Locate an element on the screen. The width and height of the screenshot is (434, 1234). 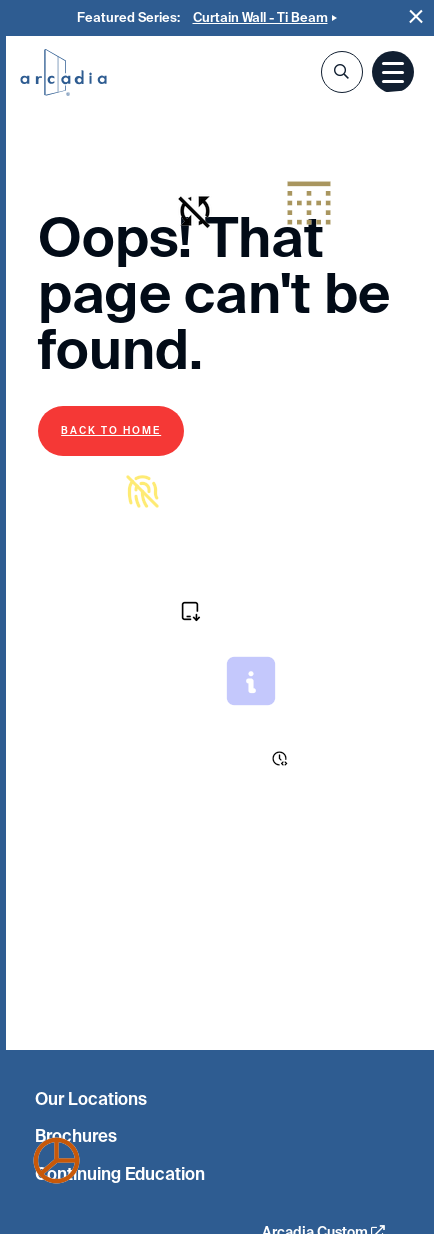
download content to iPad is located at coordinates (190, 611).